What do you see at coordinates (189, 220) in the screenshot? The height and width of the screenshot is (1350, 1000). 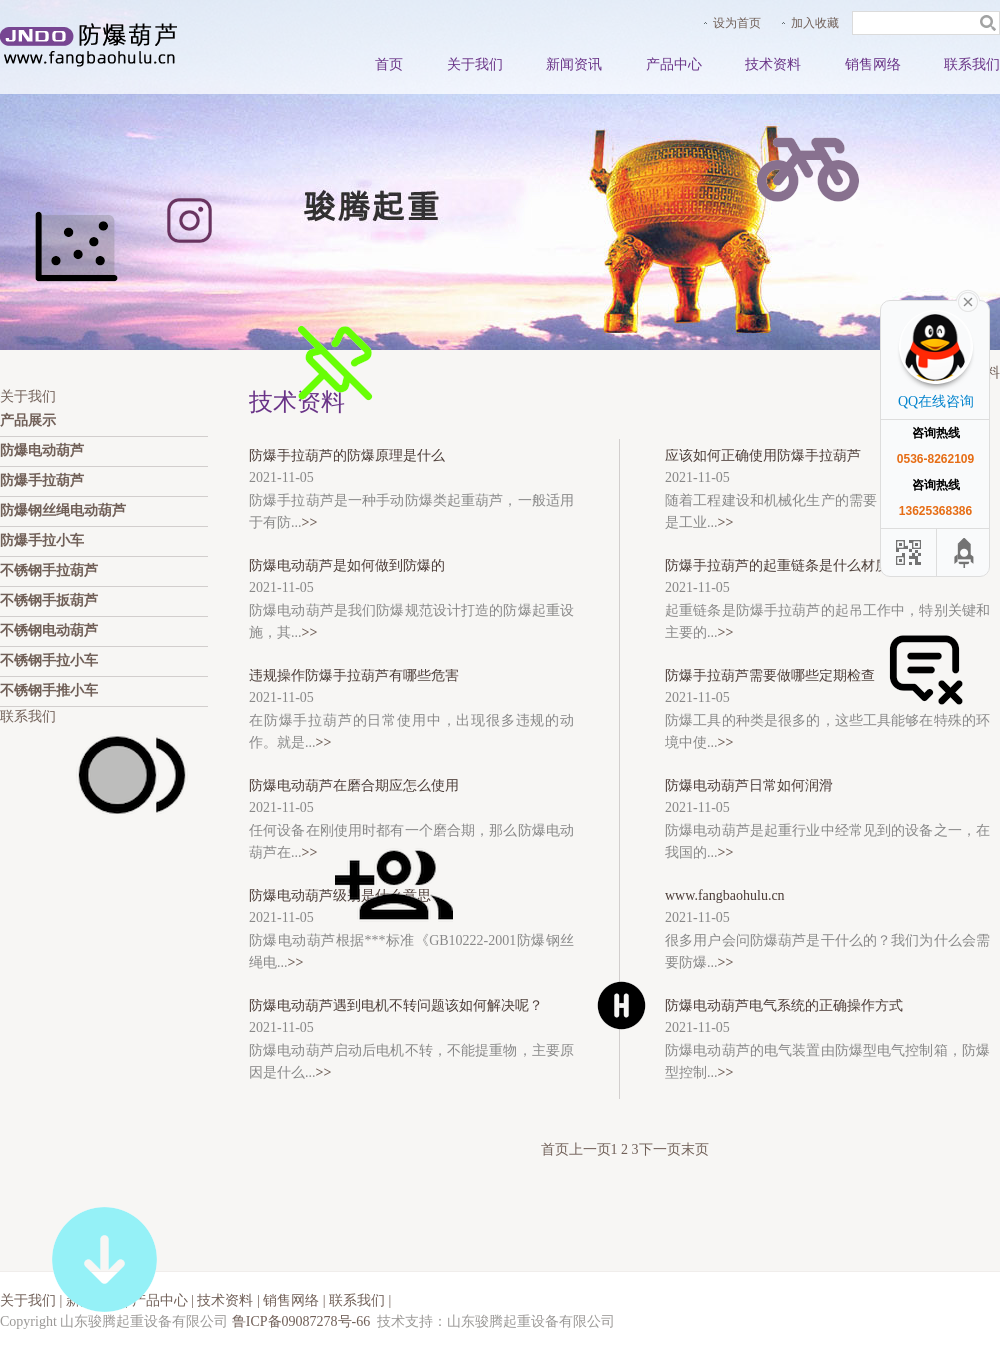 I see `open Instagram app` at bounding box center [189, 220].